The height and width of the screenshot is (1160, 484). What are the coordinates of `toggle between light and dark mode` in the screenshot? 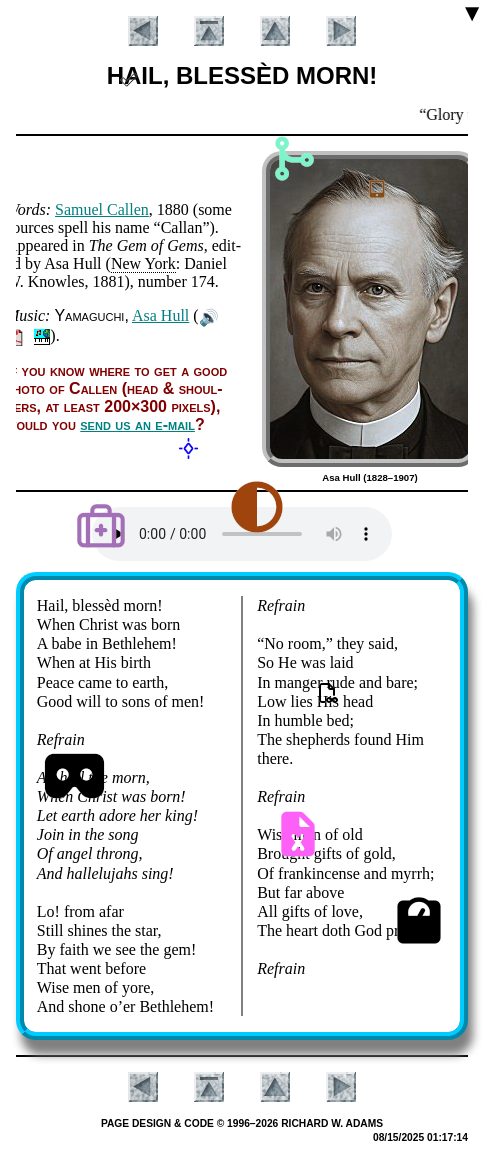 It's located at (257, 507).